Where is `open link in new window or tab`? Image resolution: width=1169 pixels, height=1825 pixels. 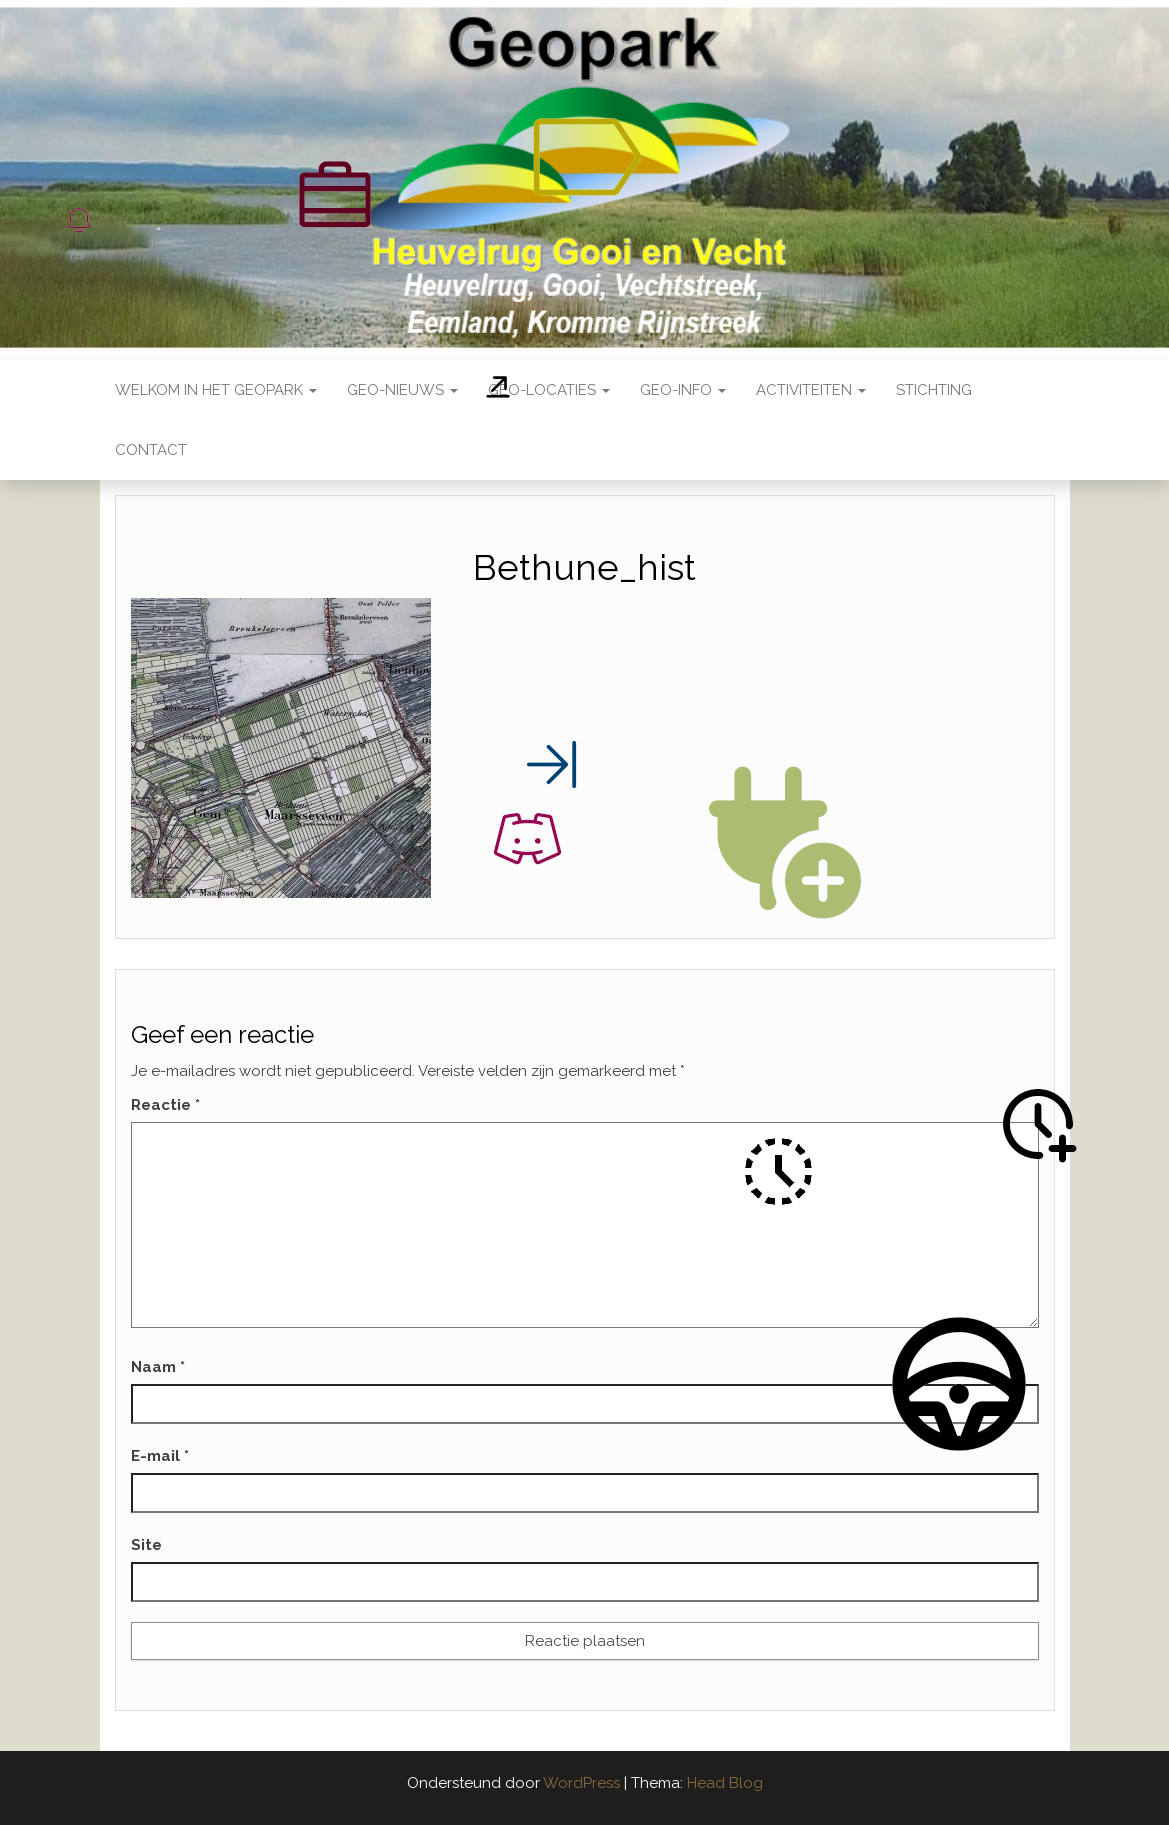 open link in new window or tab is located at coordinates (498, 386).